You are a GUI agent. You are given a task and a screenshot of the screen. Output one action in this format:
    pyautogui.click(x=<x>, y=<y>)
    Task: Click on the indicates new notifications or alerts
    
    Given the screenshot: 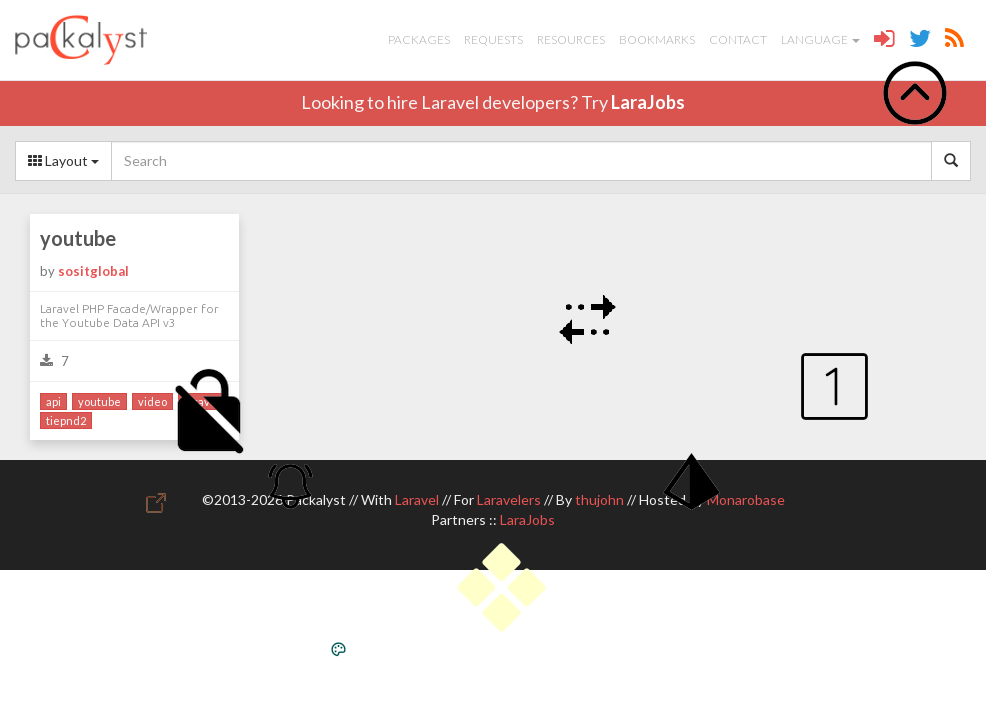 What is the action you would take?
    pyautogui.click(x=290, y=486)
    